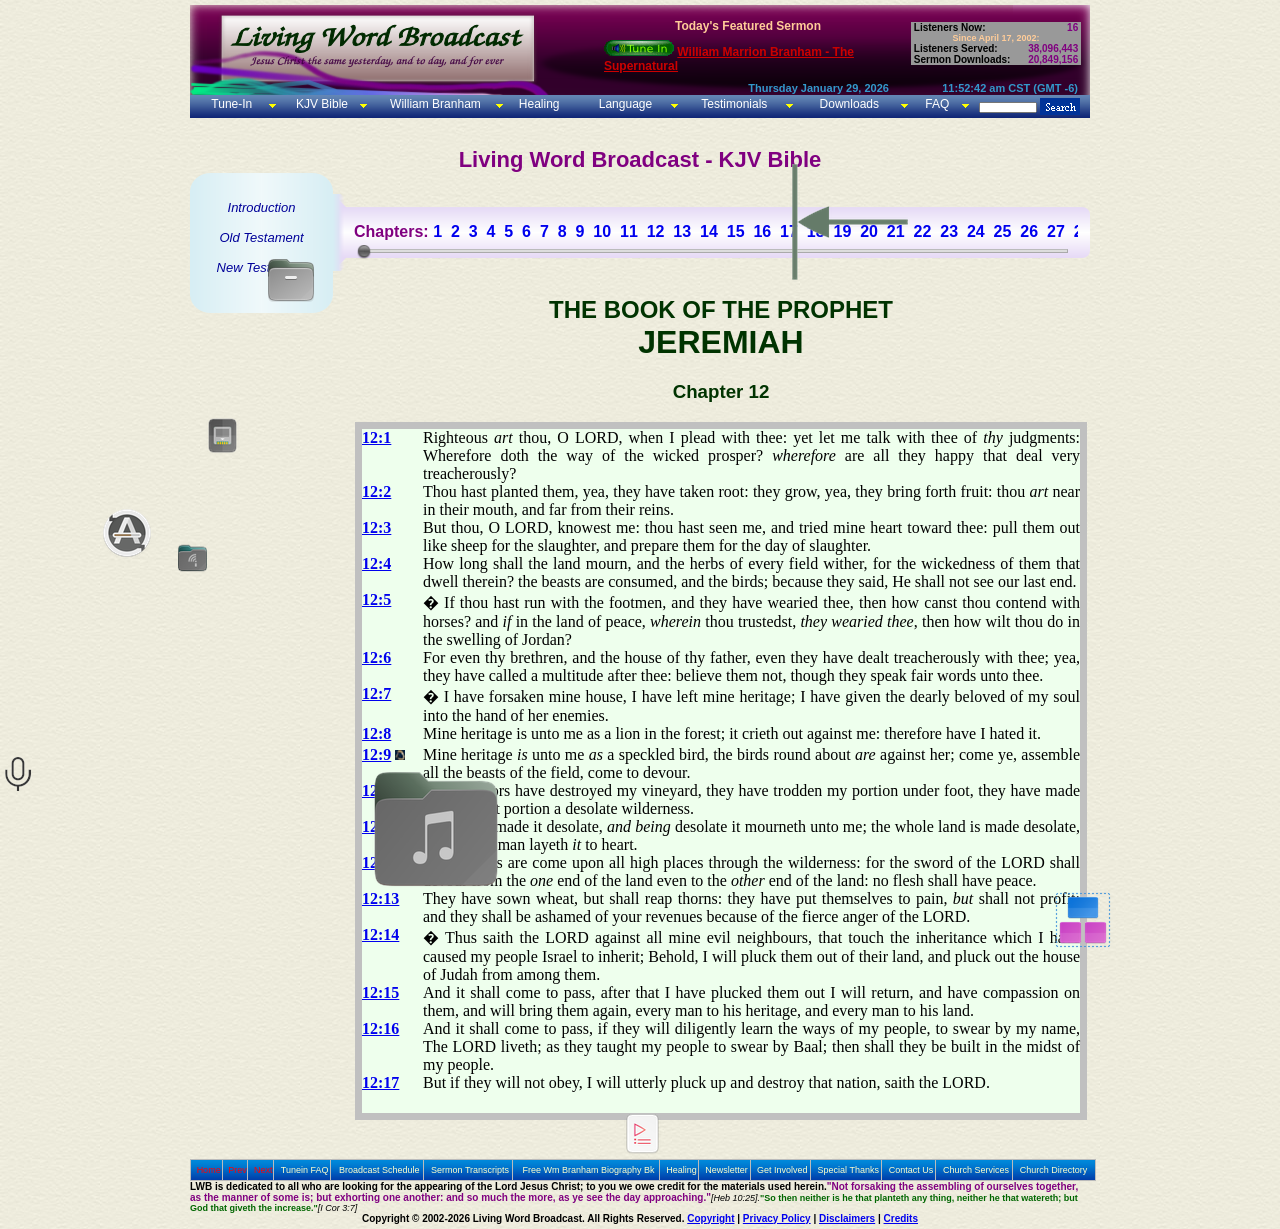  I want to click on open the file manager application, so click(291, 280).